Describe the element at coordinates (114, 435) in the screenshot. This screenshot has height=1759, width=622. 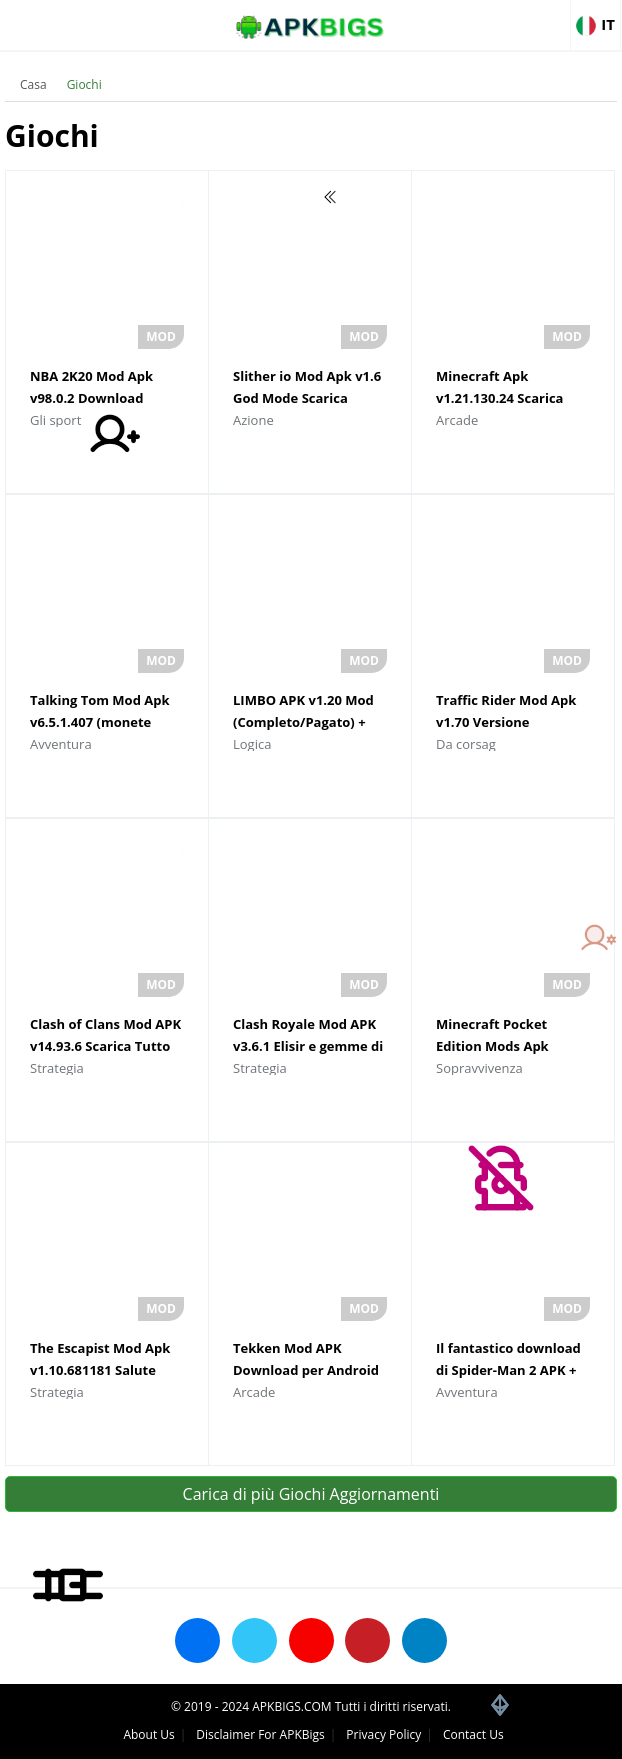
I see `add a new user or contact` at that location.